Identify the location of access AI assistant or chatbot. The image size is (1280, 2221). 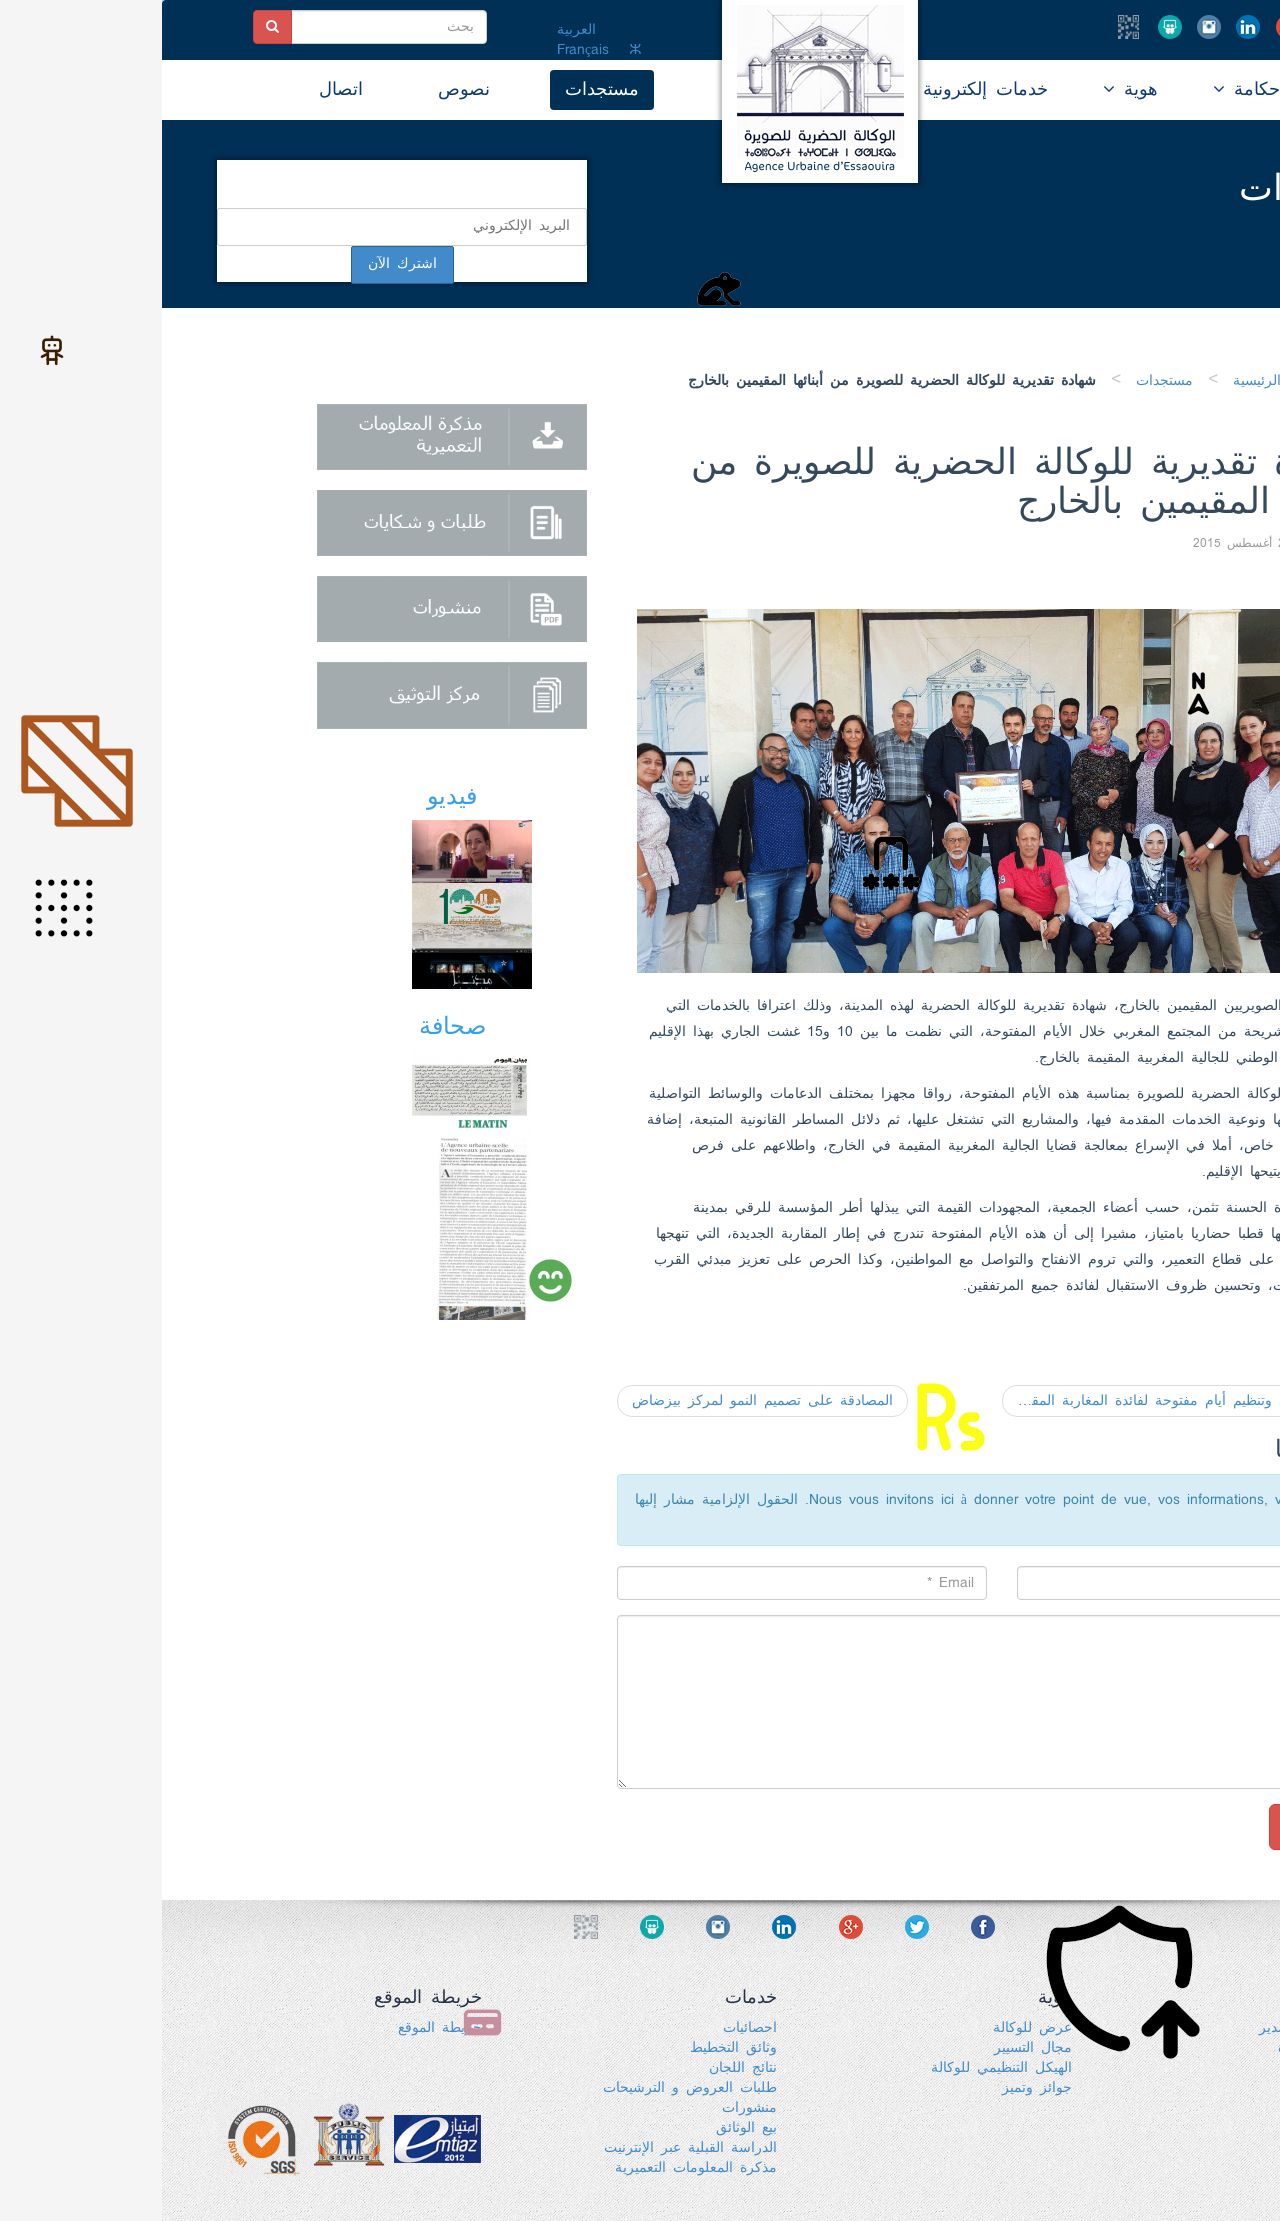
(52, 351).